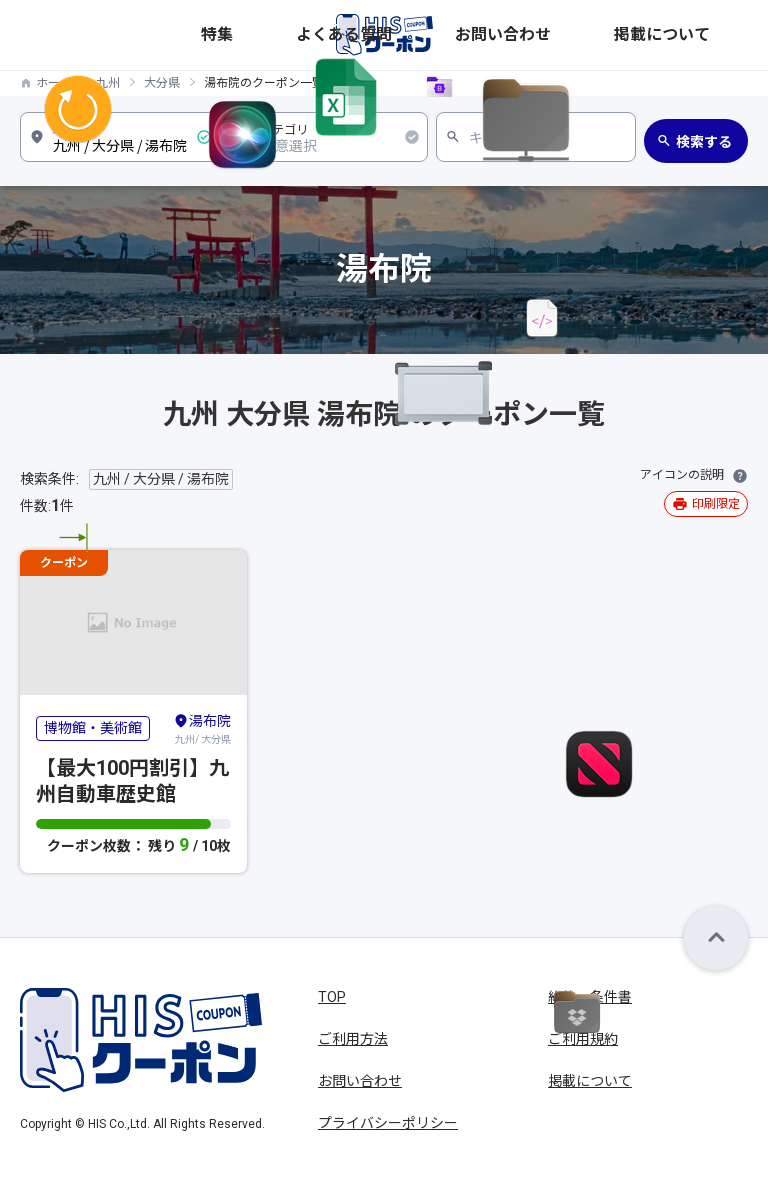 The width and height of the screenshot is (768, 1182). What do you see at coordinates (78, 109) in the screenshot?
I see `restart the system` at bounding box center [78, 109].